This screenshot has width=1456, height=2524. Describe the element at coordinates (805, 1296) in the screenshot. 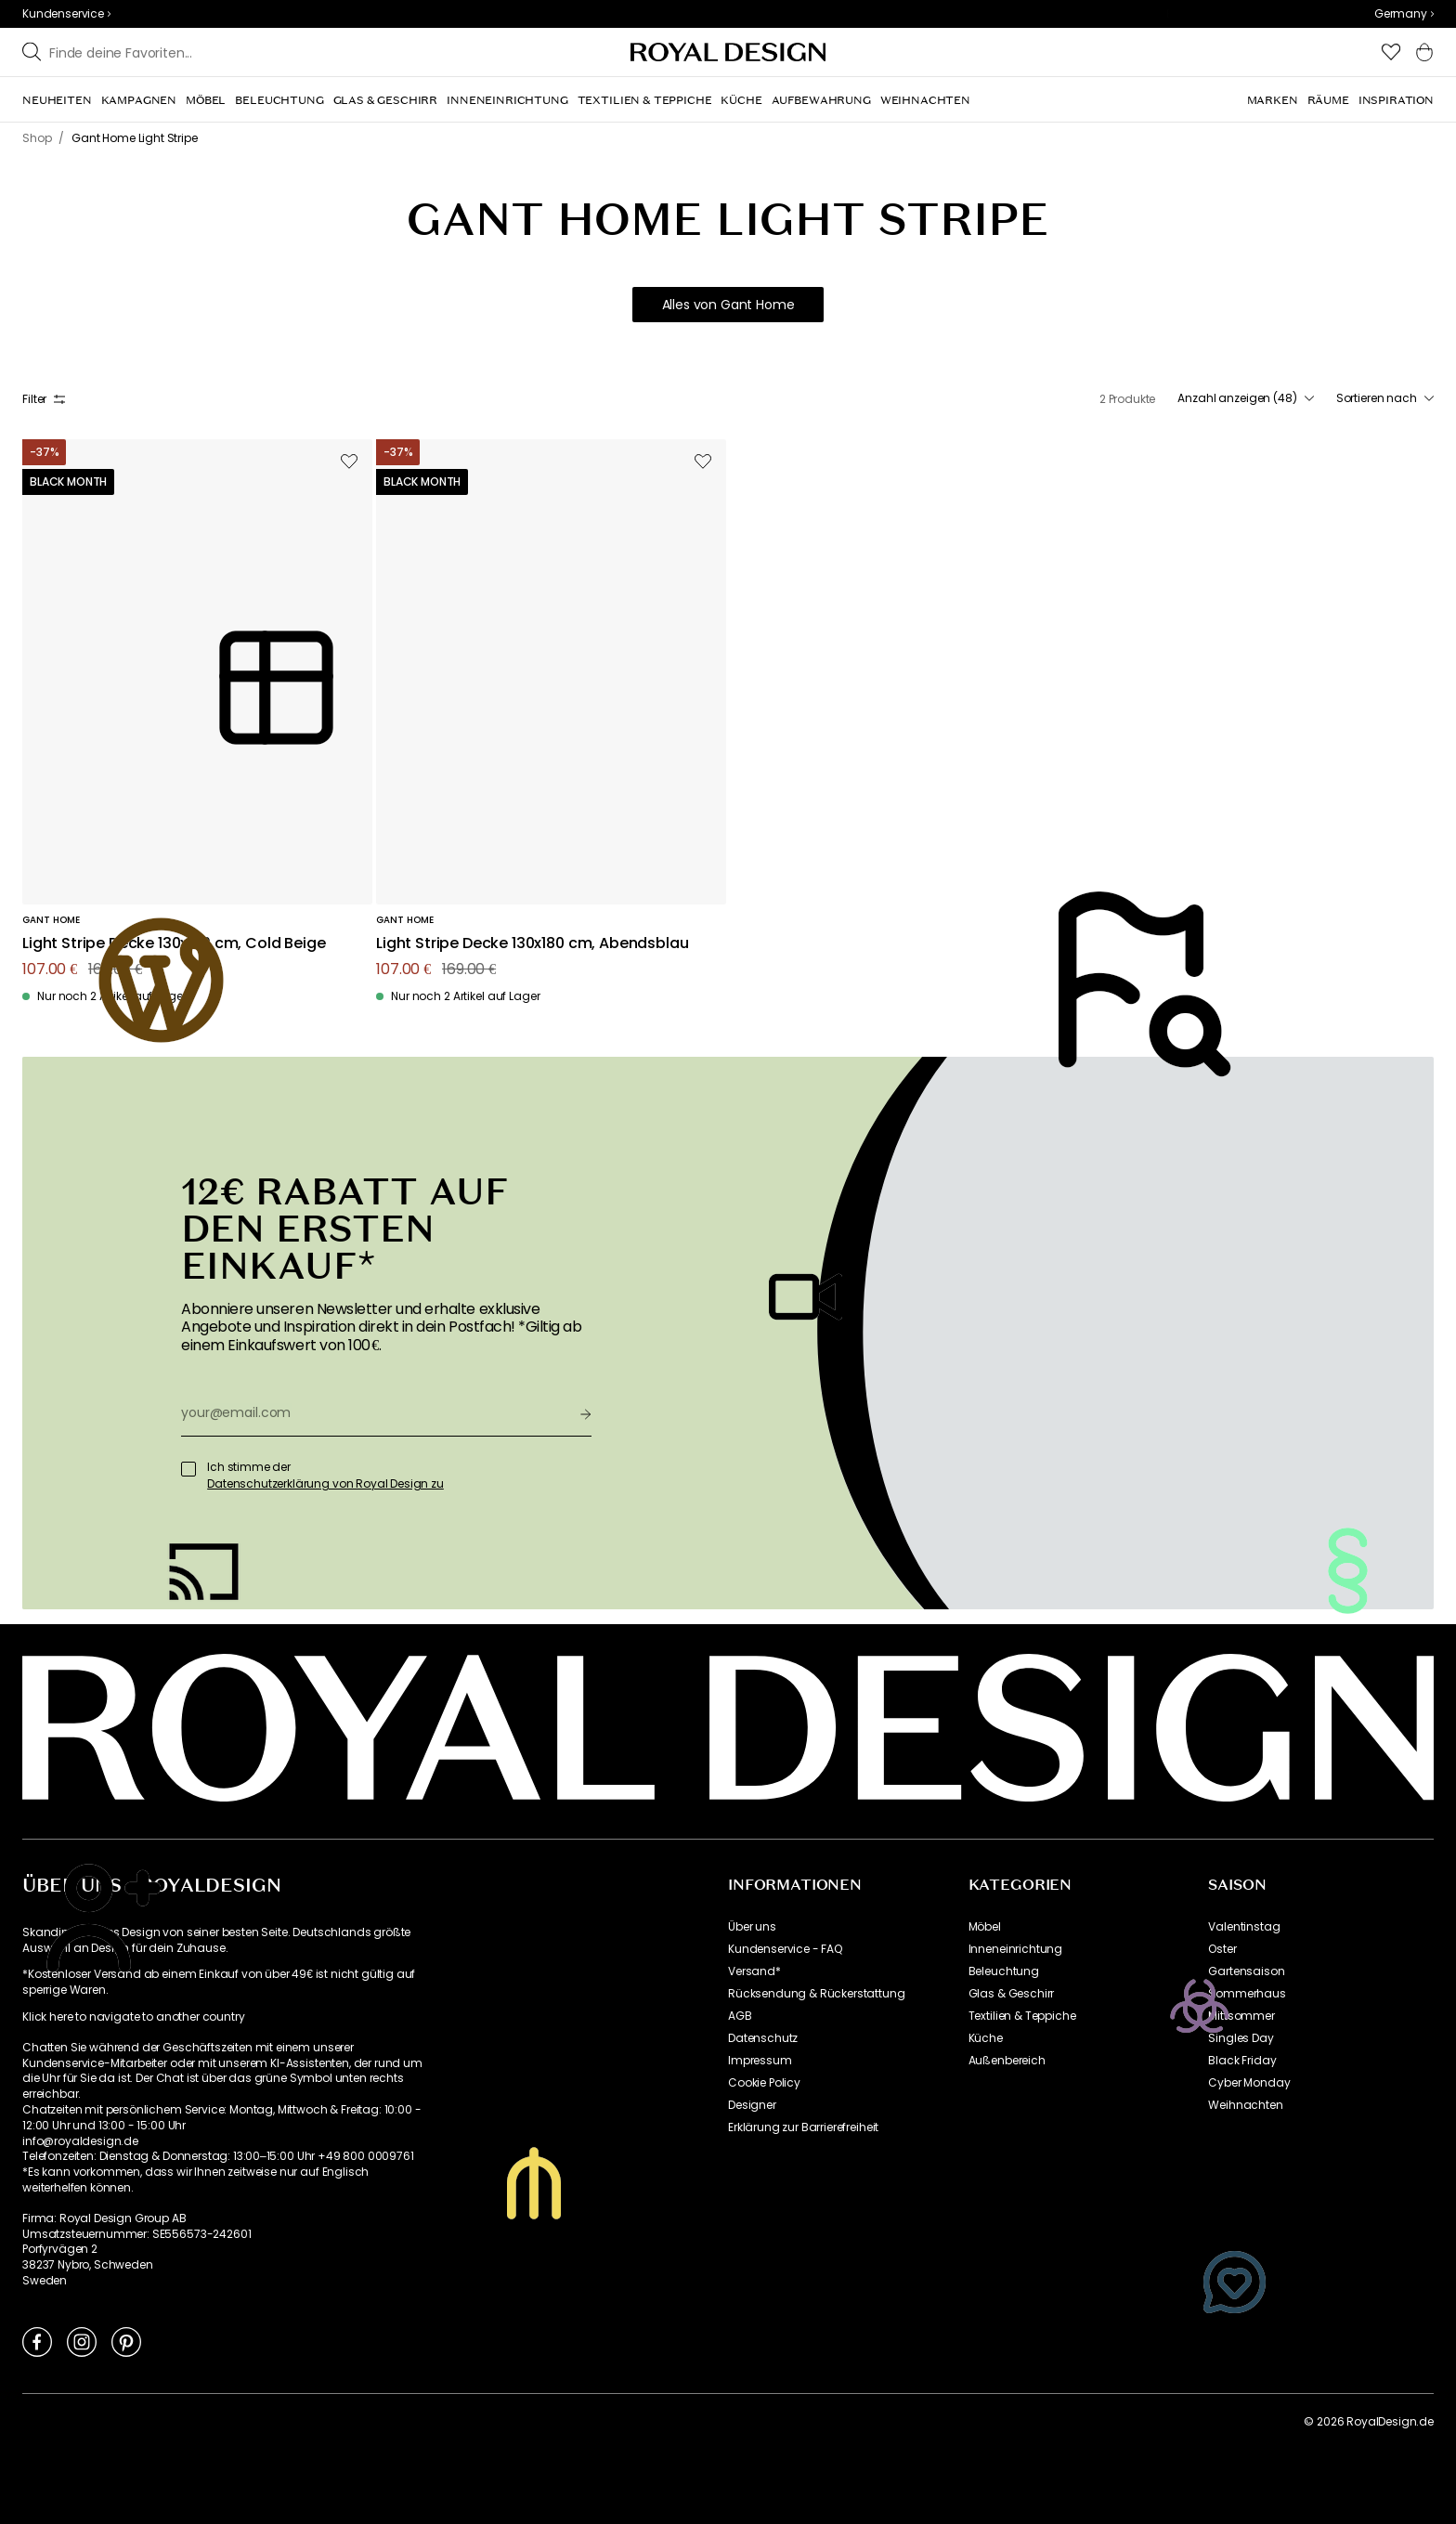

I see `start a video call` at that location.